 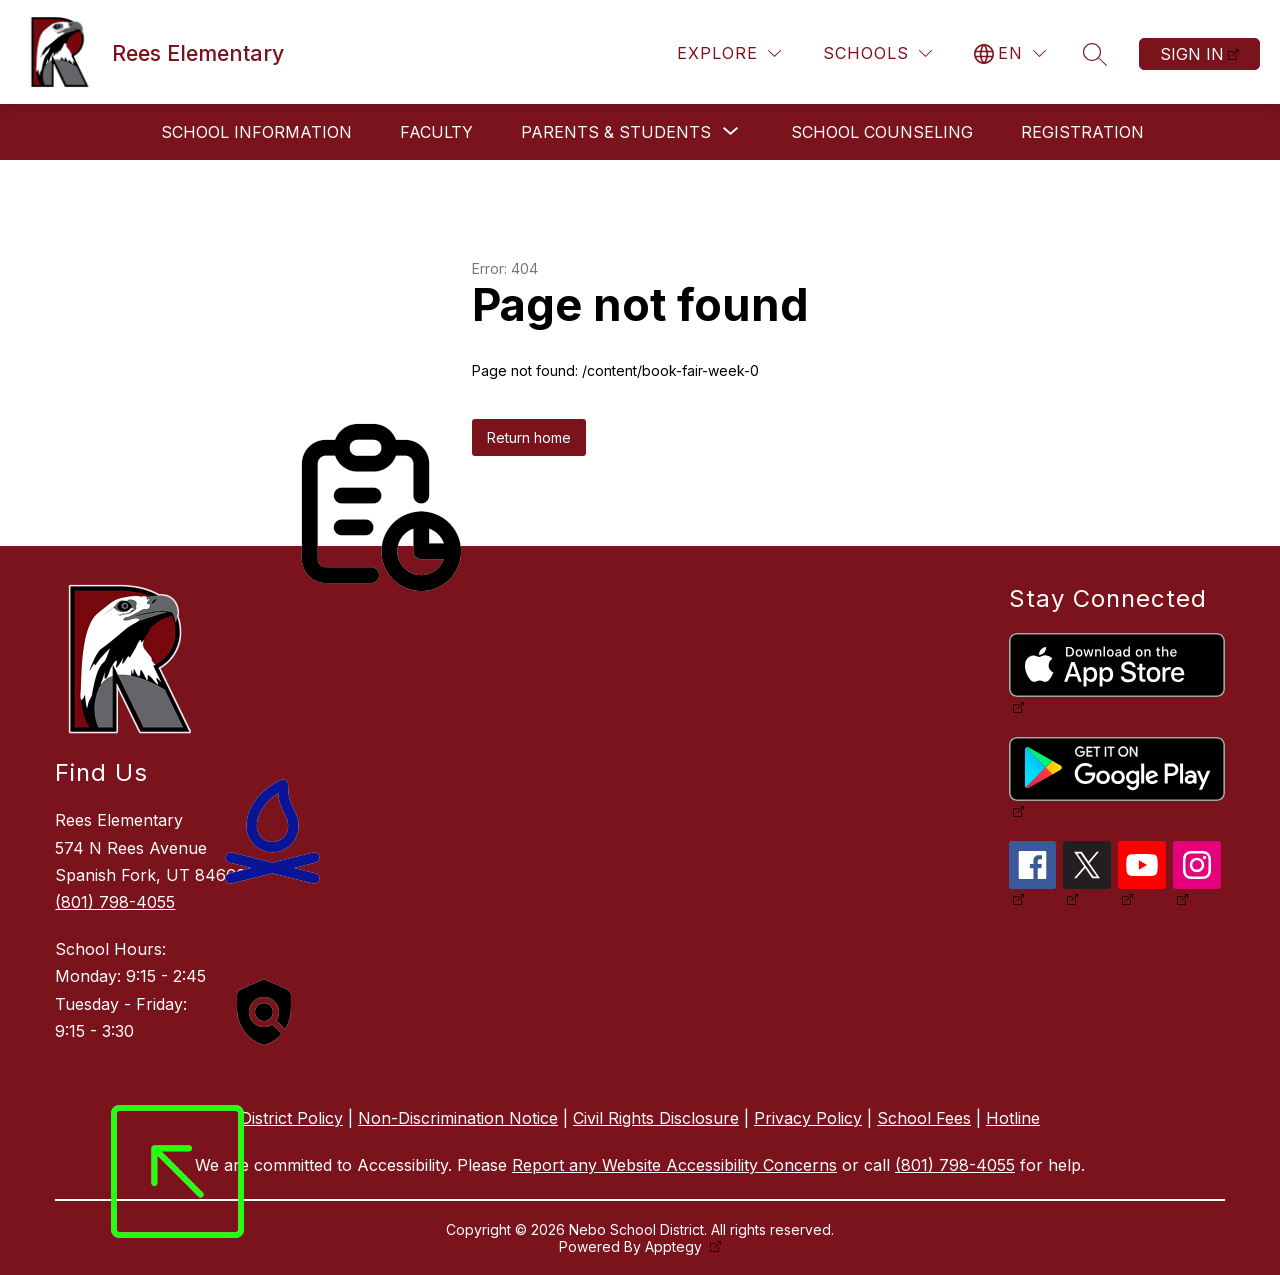 I want to click on view privacy policy or terms, so click(x=264, y=1012).